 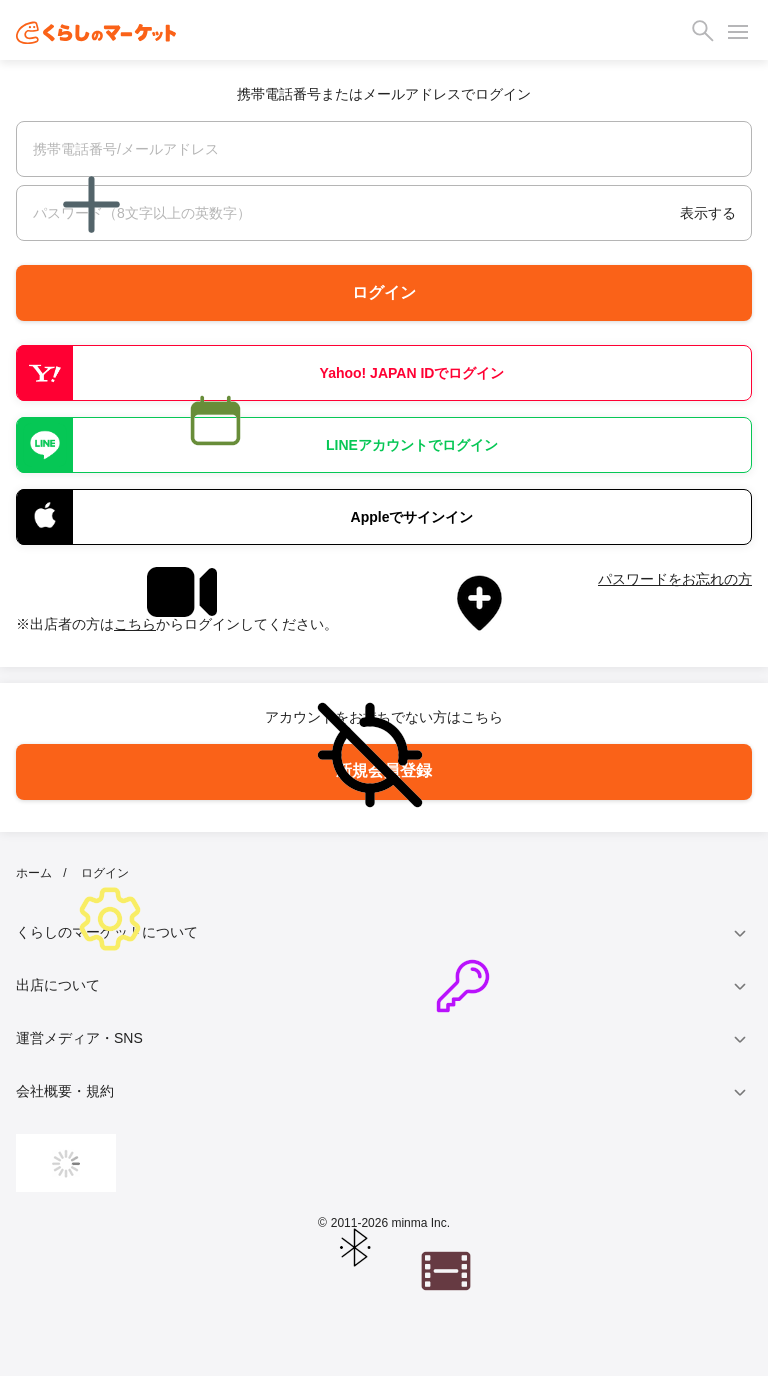 I want to click on view calendar or schedule, so click(x=215, y=420).